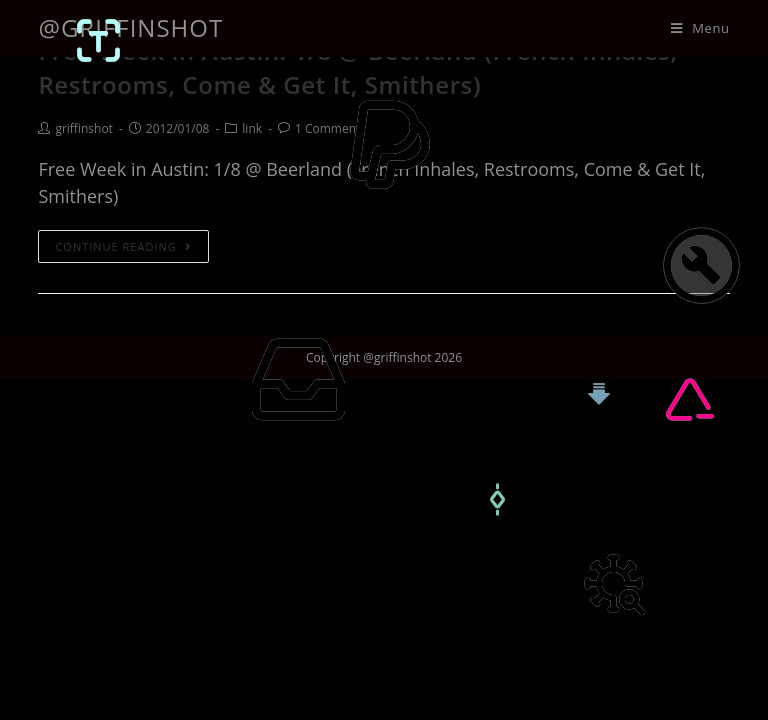 This screenshot has width=768, height=720. Describe the element at coordinates (390, 145) in the screenshot. I see `pay with paypal` at that location.